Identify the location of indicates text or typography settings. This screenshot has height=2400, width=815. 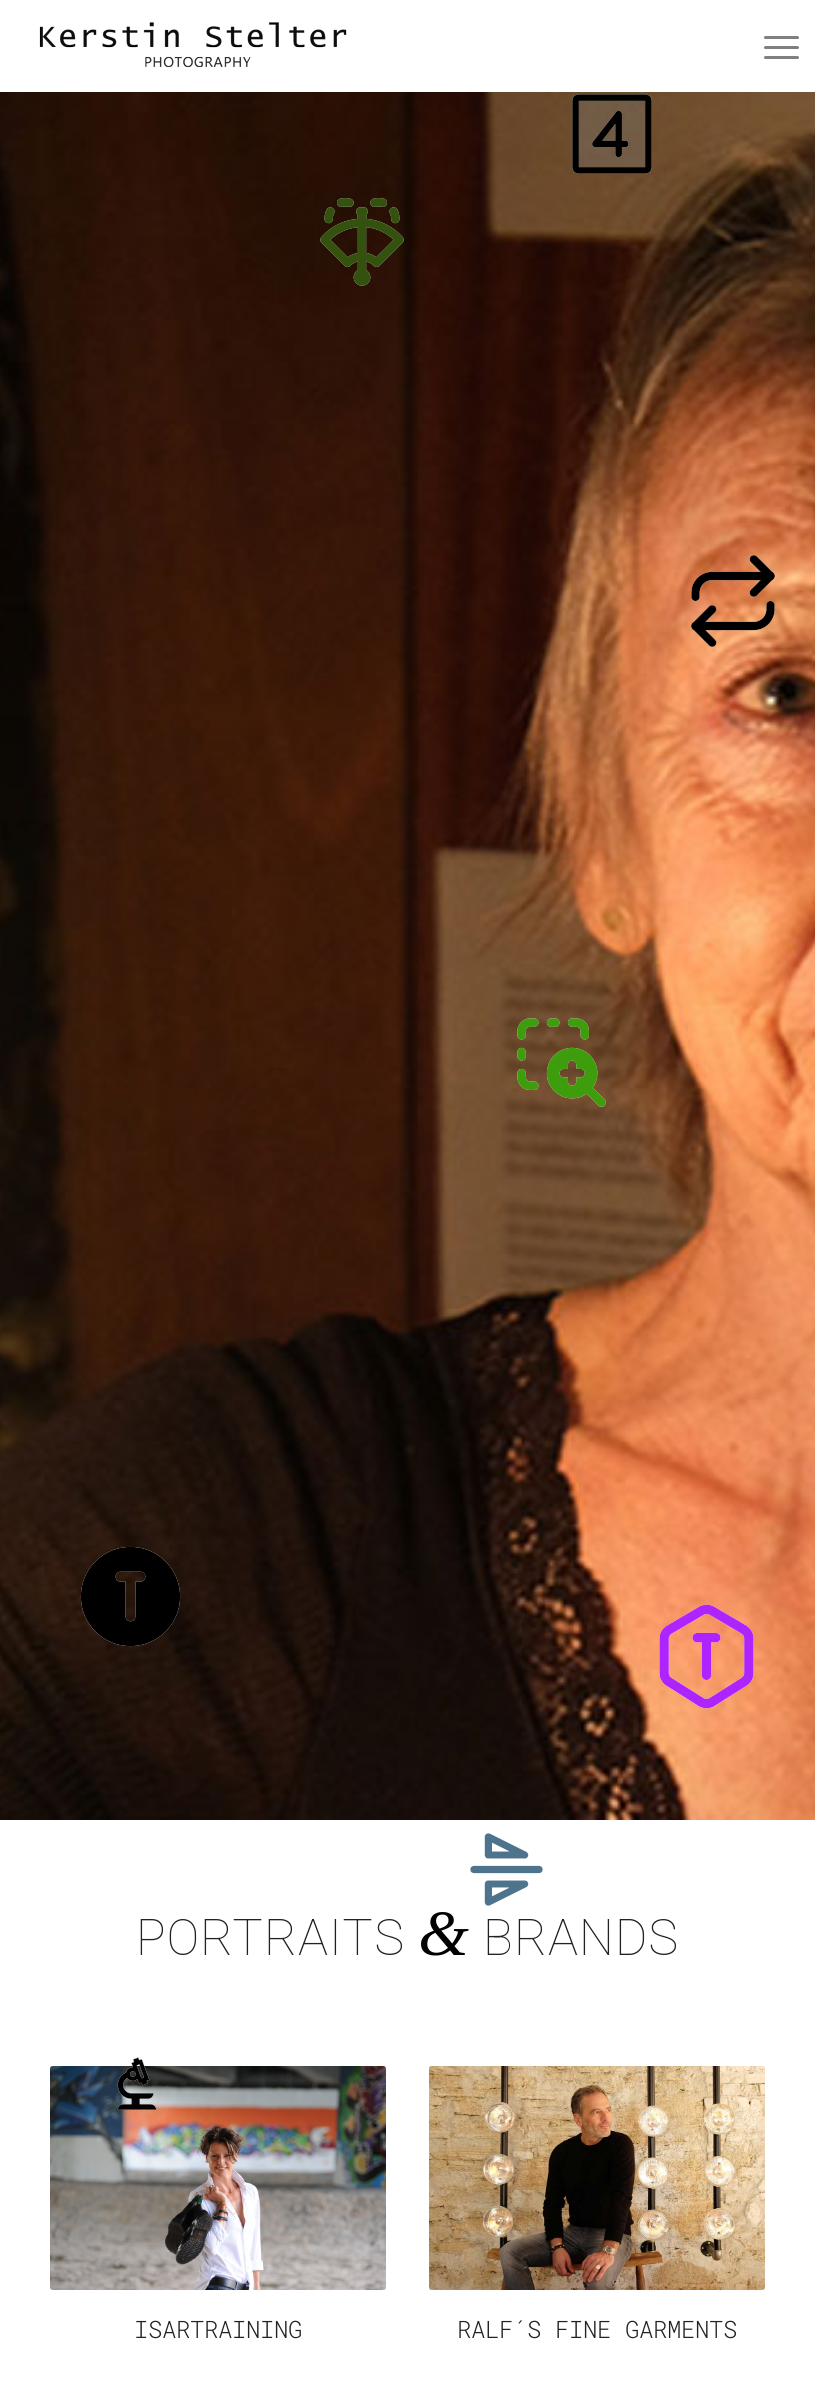
(130, 1596).